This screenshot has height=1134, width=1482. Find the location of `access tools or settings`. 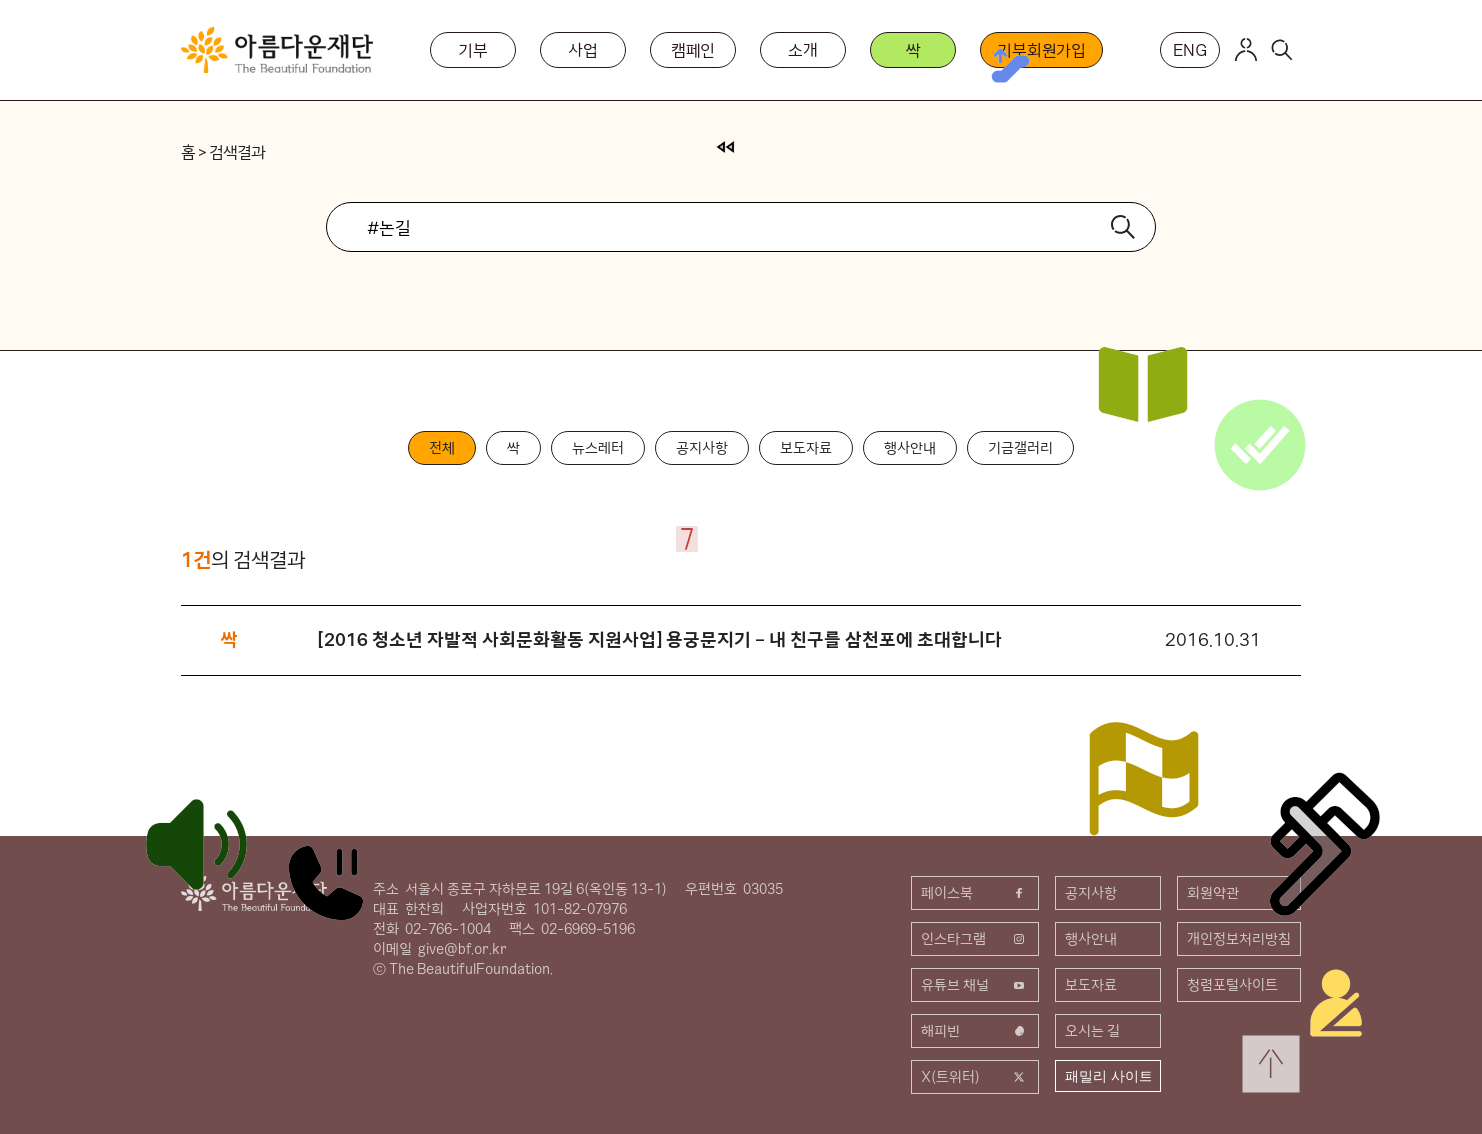

access tools or settings is located at coordinates (1318, 844).